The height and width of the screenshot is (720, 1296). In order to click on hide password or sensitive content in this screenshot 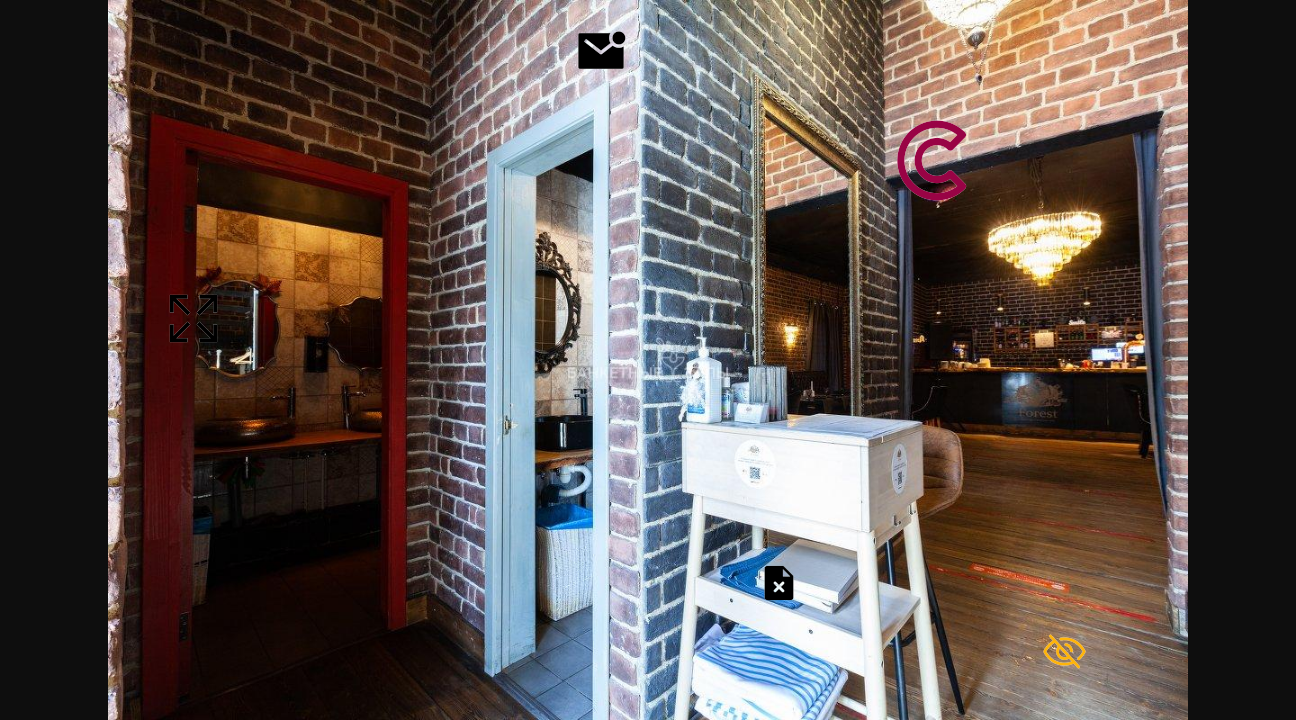, I will do `click(1064, 651)`.